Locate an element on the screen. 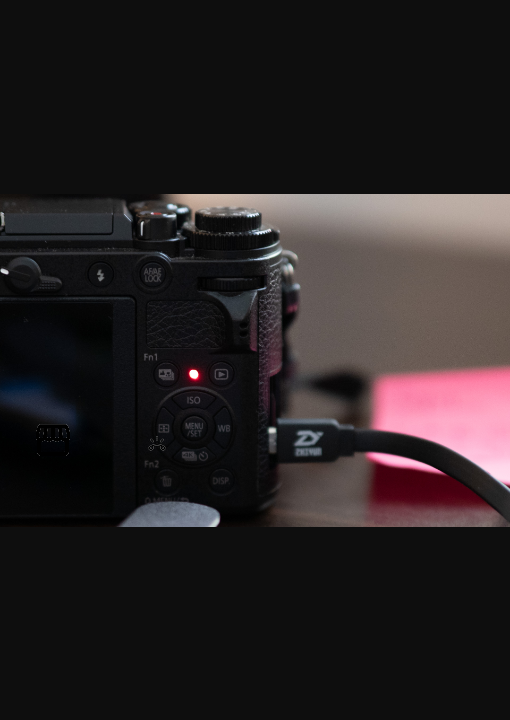  incoming call alert is located at coordinates (157, 444).